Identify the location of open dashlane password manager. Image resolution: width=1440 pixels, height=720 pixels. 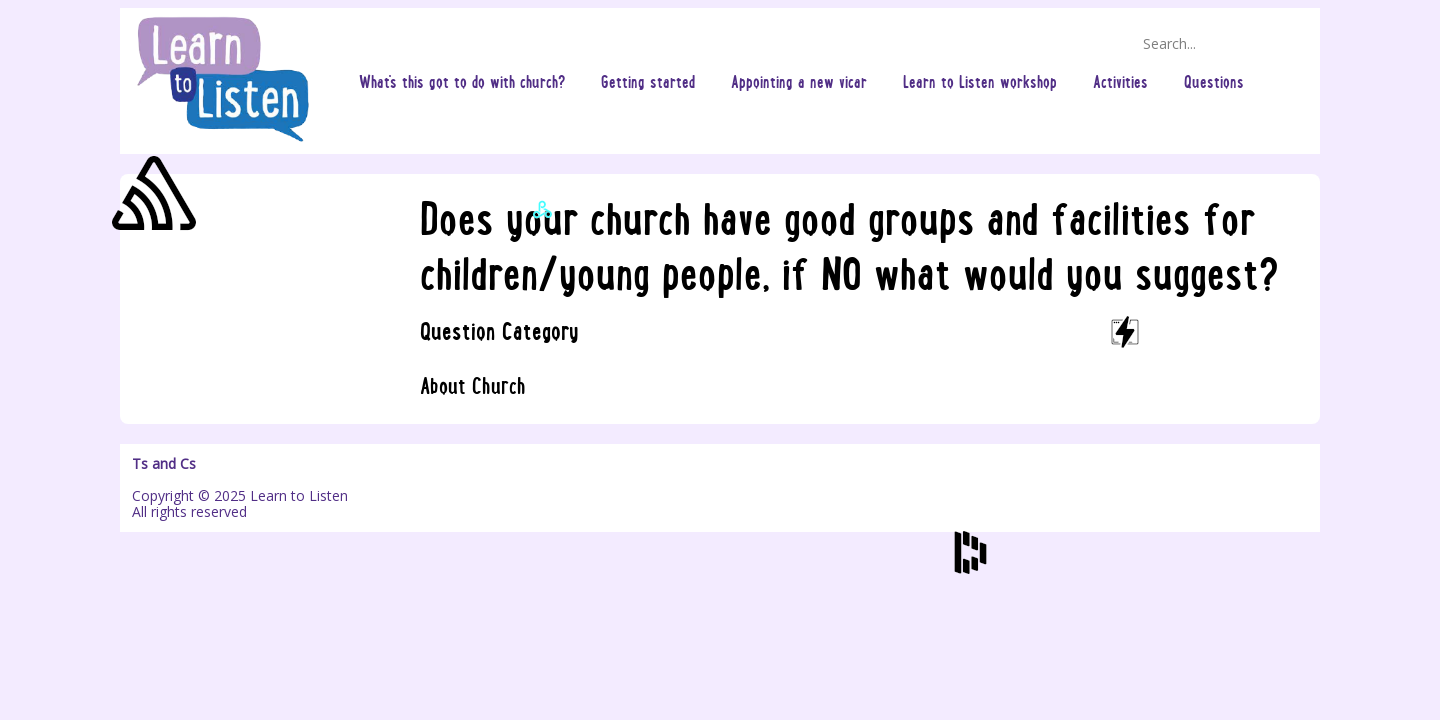
(970, 552).